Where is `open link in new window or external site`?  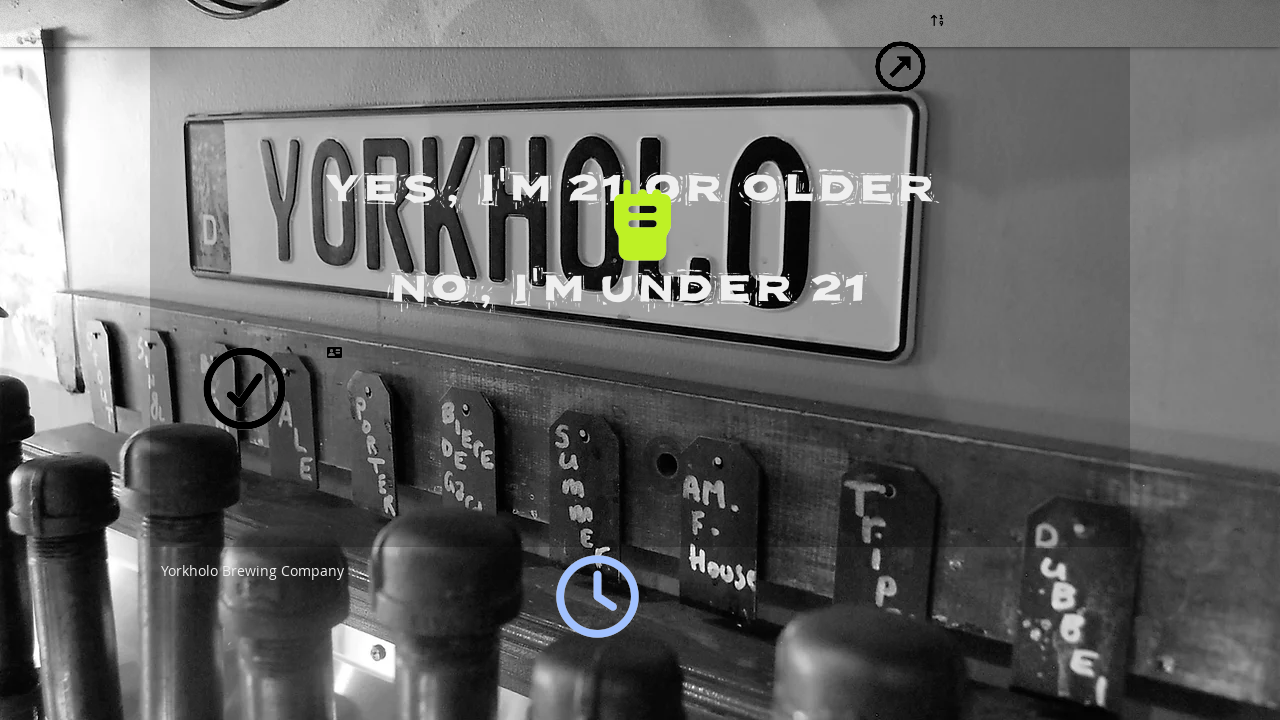 open link in new window or external site is located at coordinates (900, 66).